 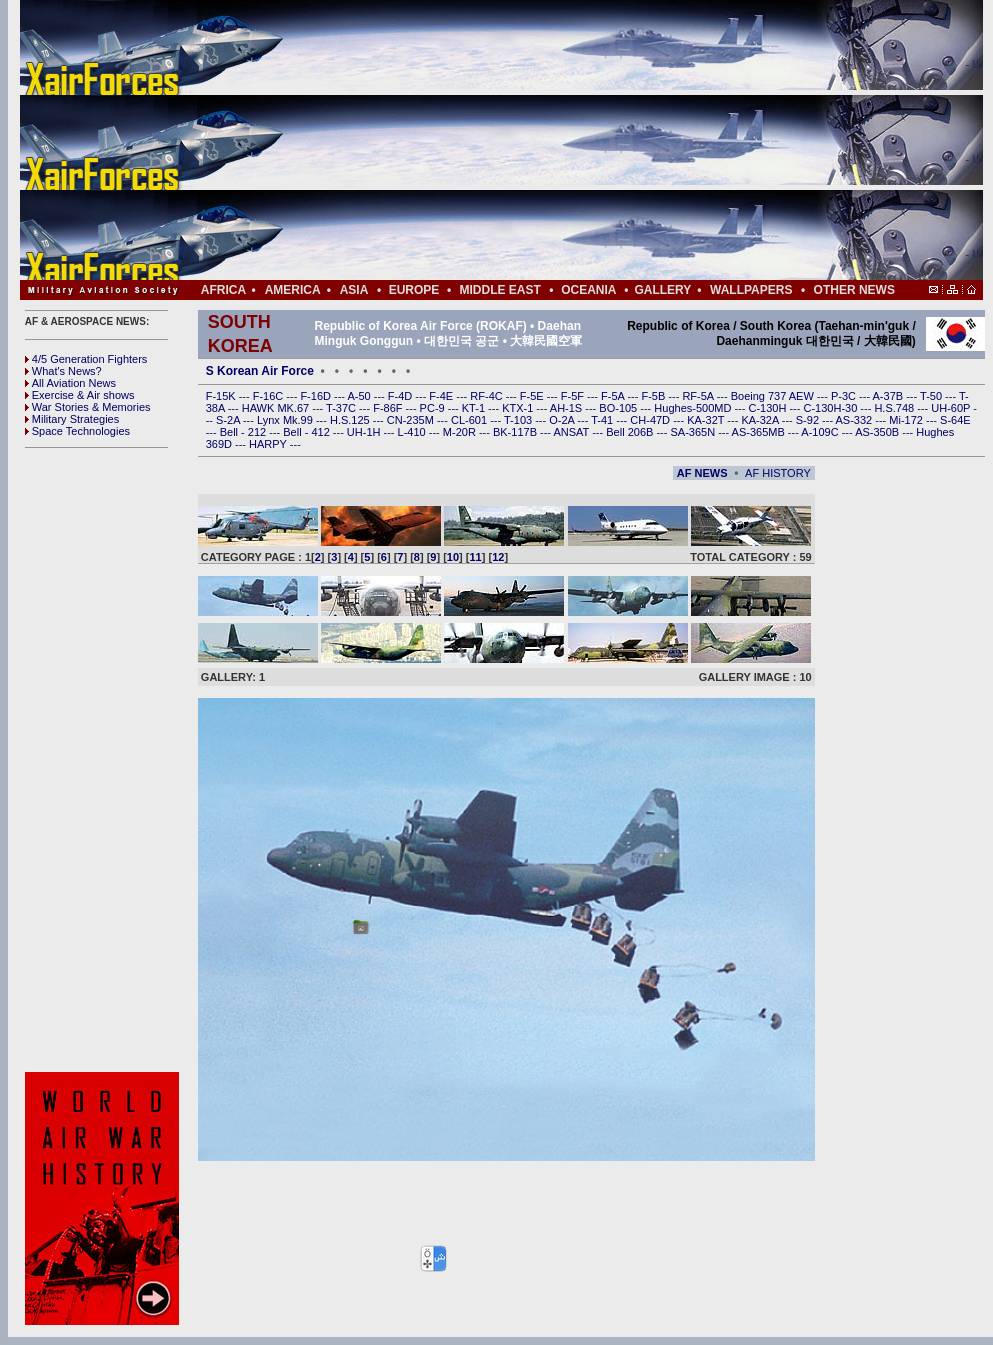 I want to click on open your pictures folder, so click(x=361, y=927).